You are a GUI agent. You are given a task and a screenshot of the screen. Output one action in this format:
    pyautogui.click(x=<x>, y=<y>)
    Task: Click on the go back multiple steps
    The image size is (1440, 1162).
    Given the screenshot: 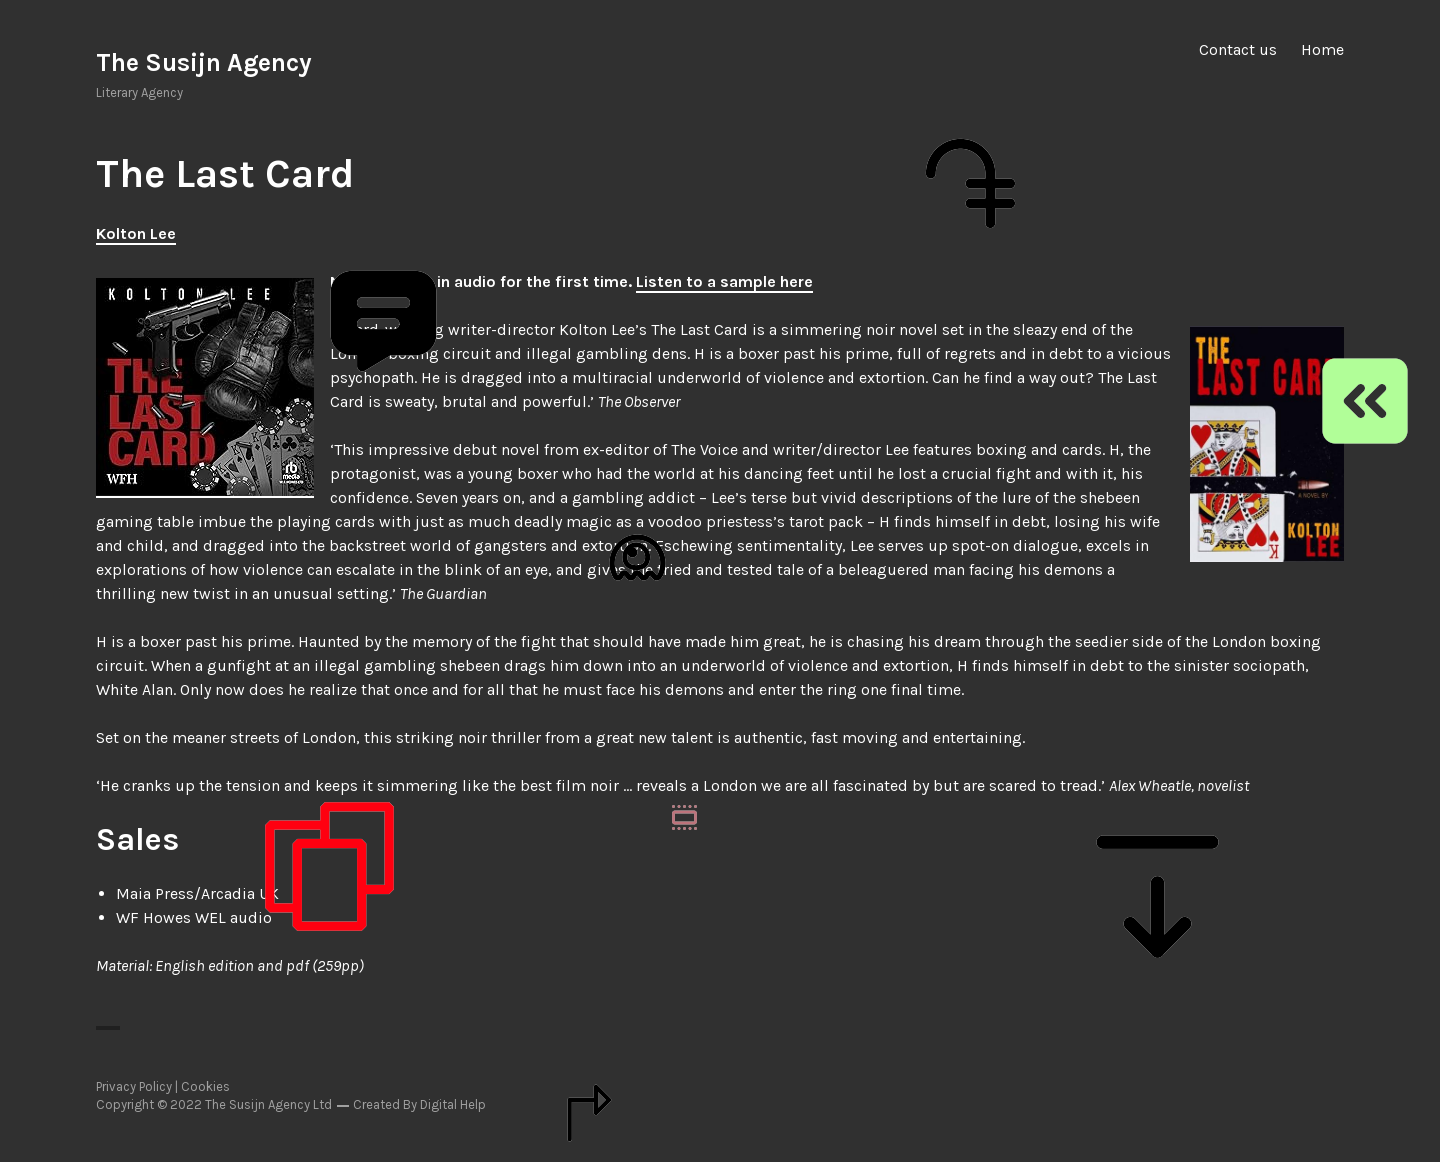 What is the action you would take?
    pyautogui.click(x=1365, y=401)
    